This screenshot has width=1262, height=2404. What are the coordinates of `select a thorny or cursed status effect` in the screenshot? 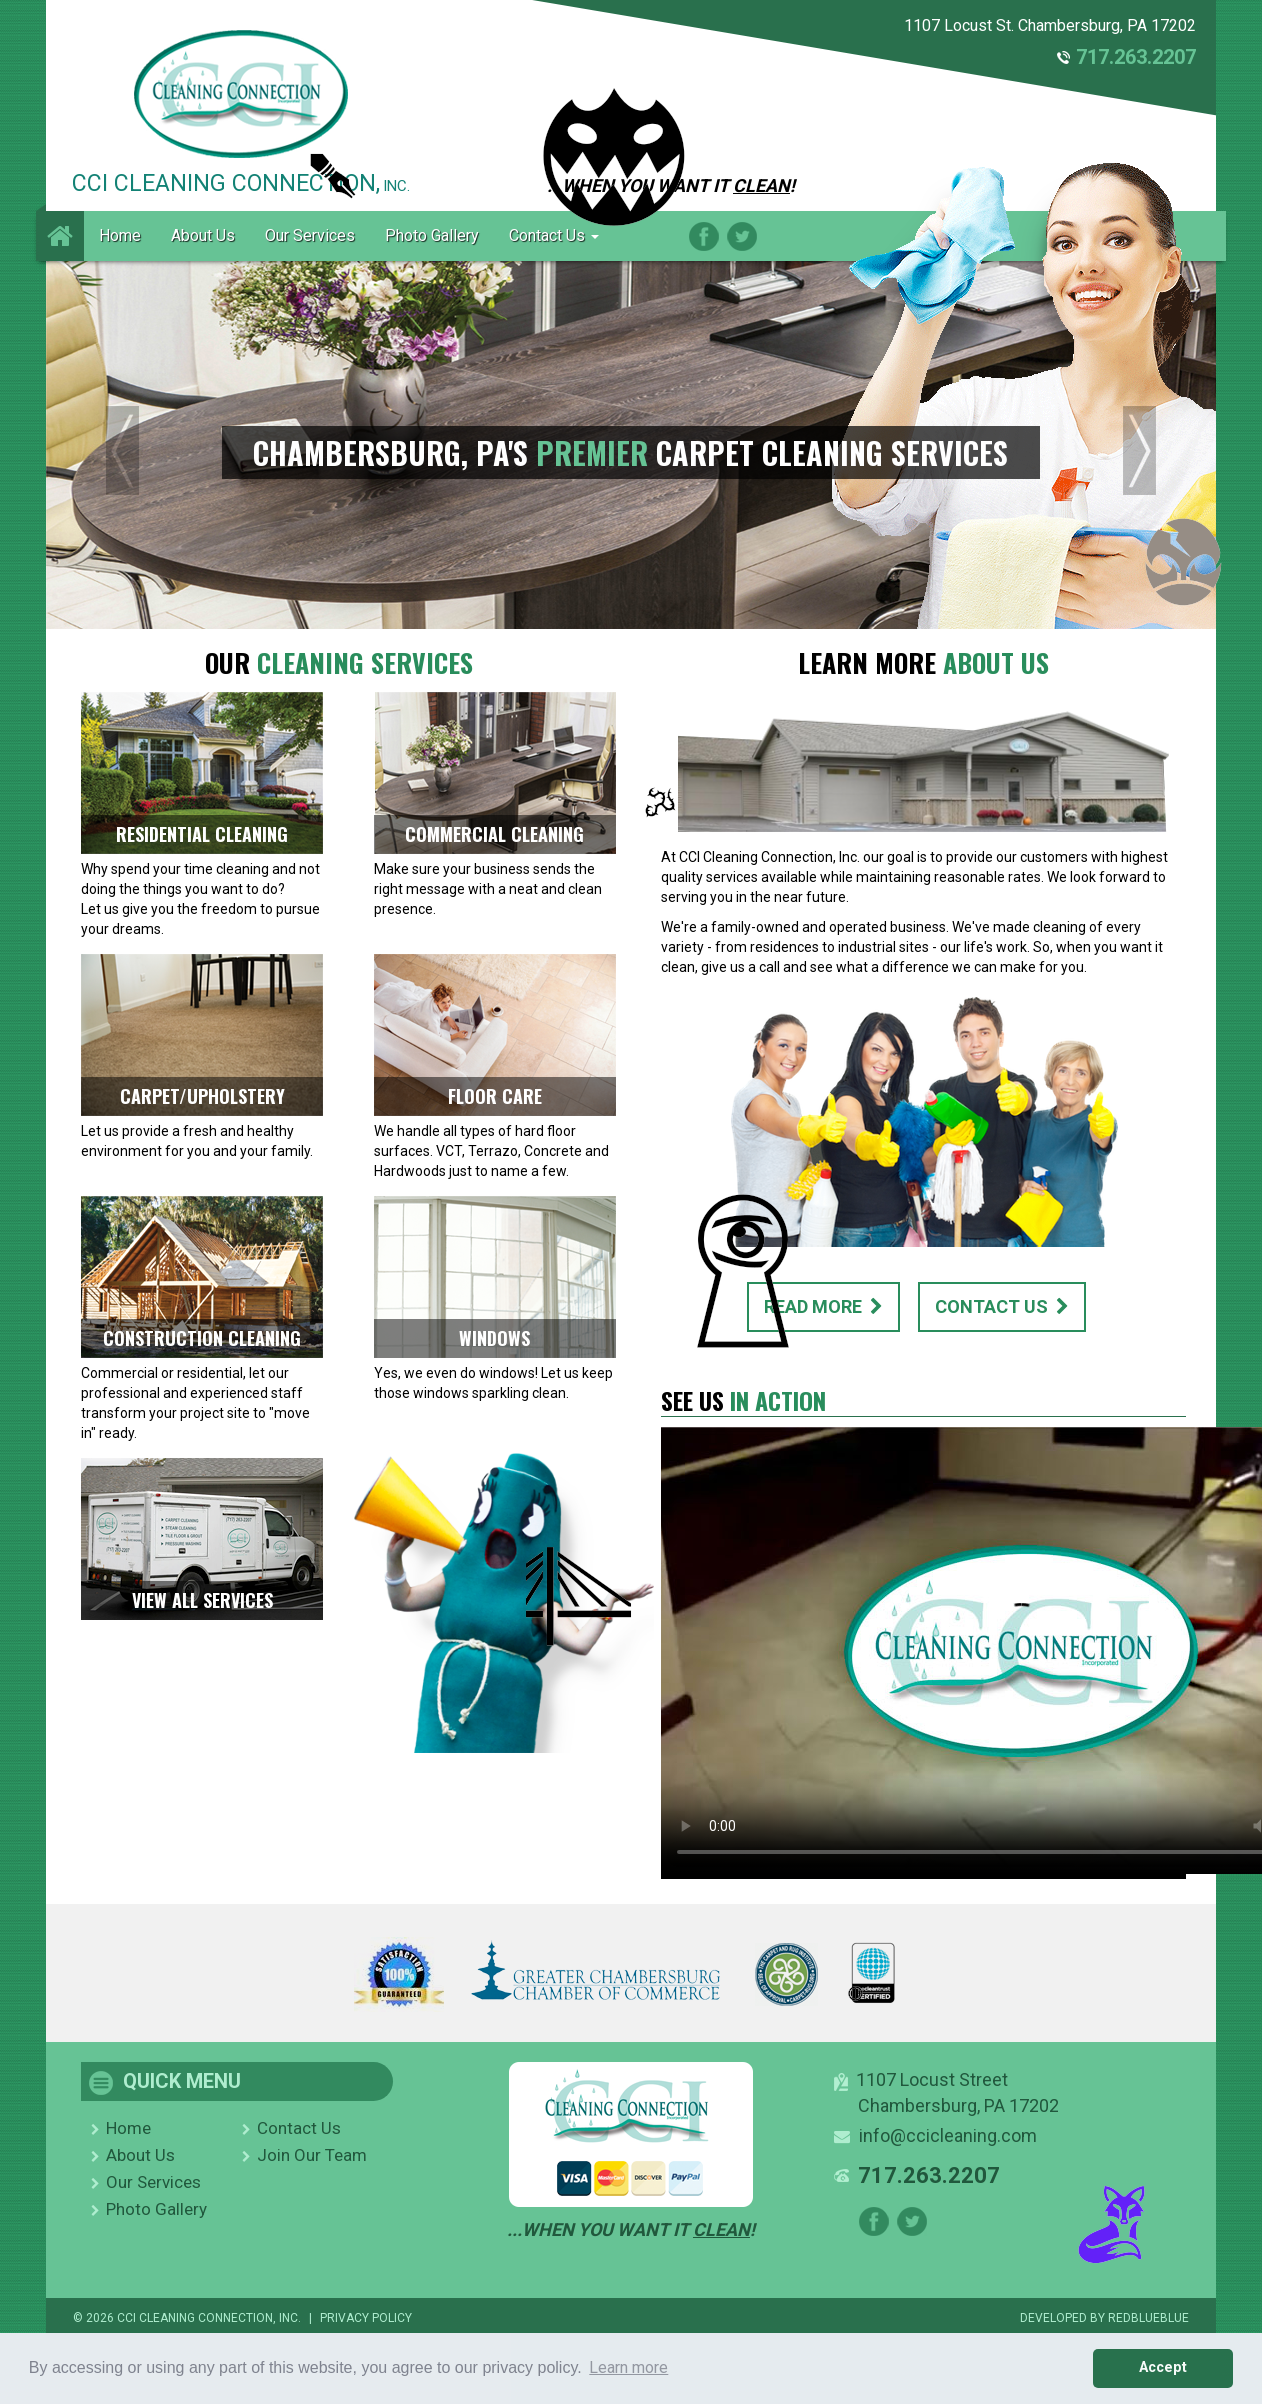 It's located at (660, 802).